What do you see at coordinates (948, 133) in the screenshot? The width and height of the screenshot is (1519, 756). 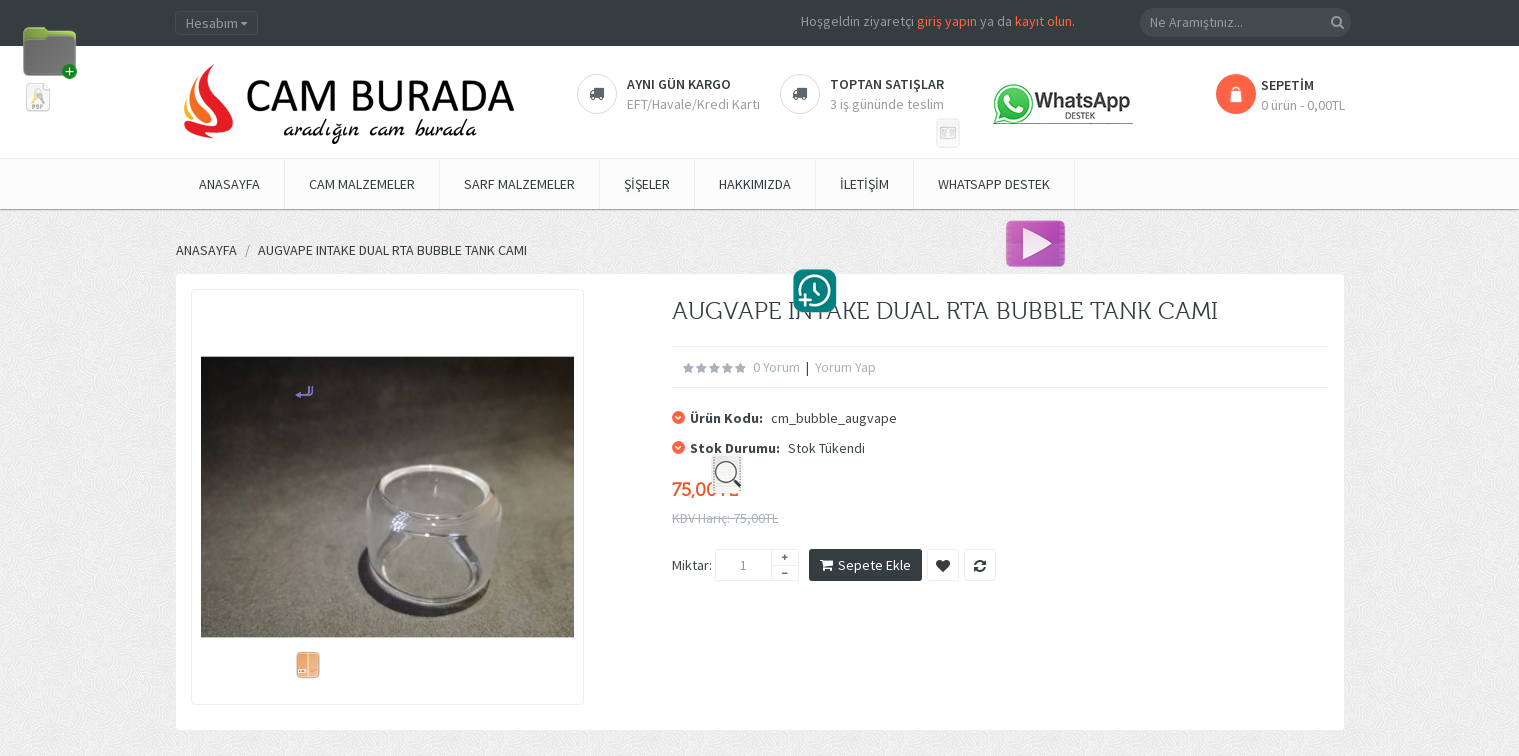 I see `a mobipocket ebook file` at bounding box center [948, 133].